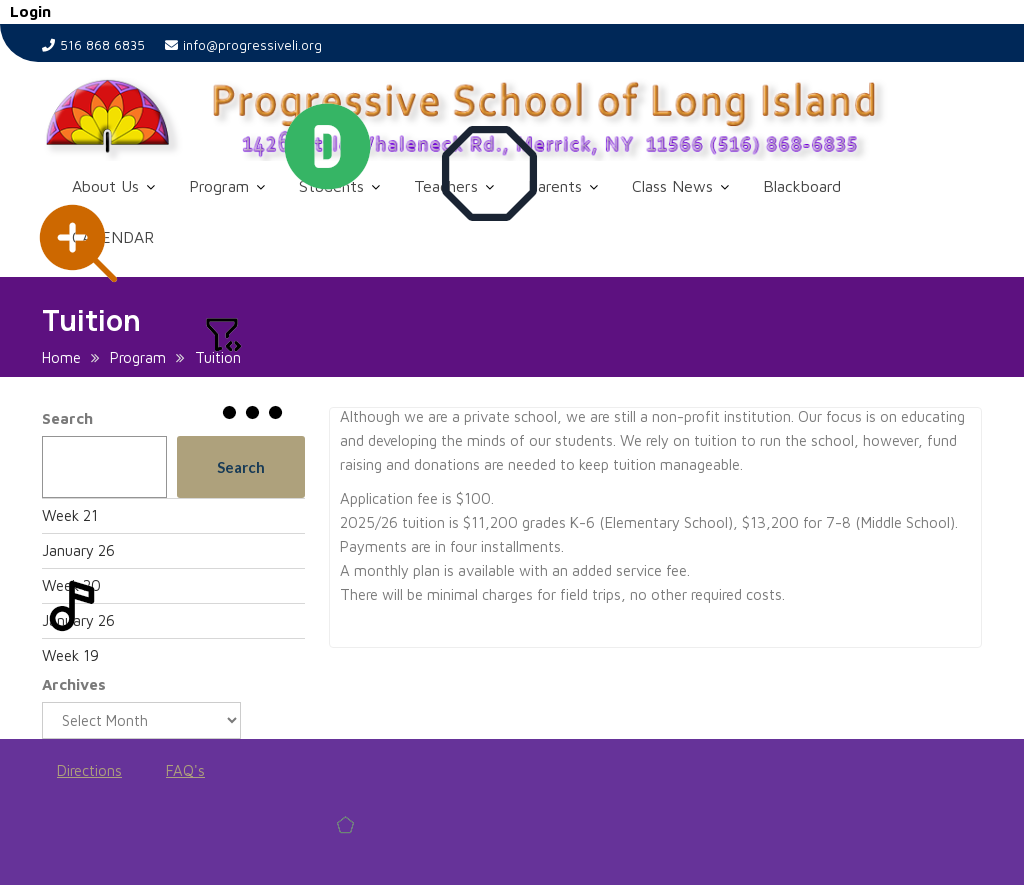 The height and width of the screenshot is (885, 1024). Describe the element at coordinates (78, 243) in the screenshot. I see `zoom in on content` at that location.